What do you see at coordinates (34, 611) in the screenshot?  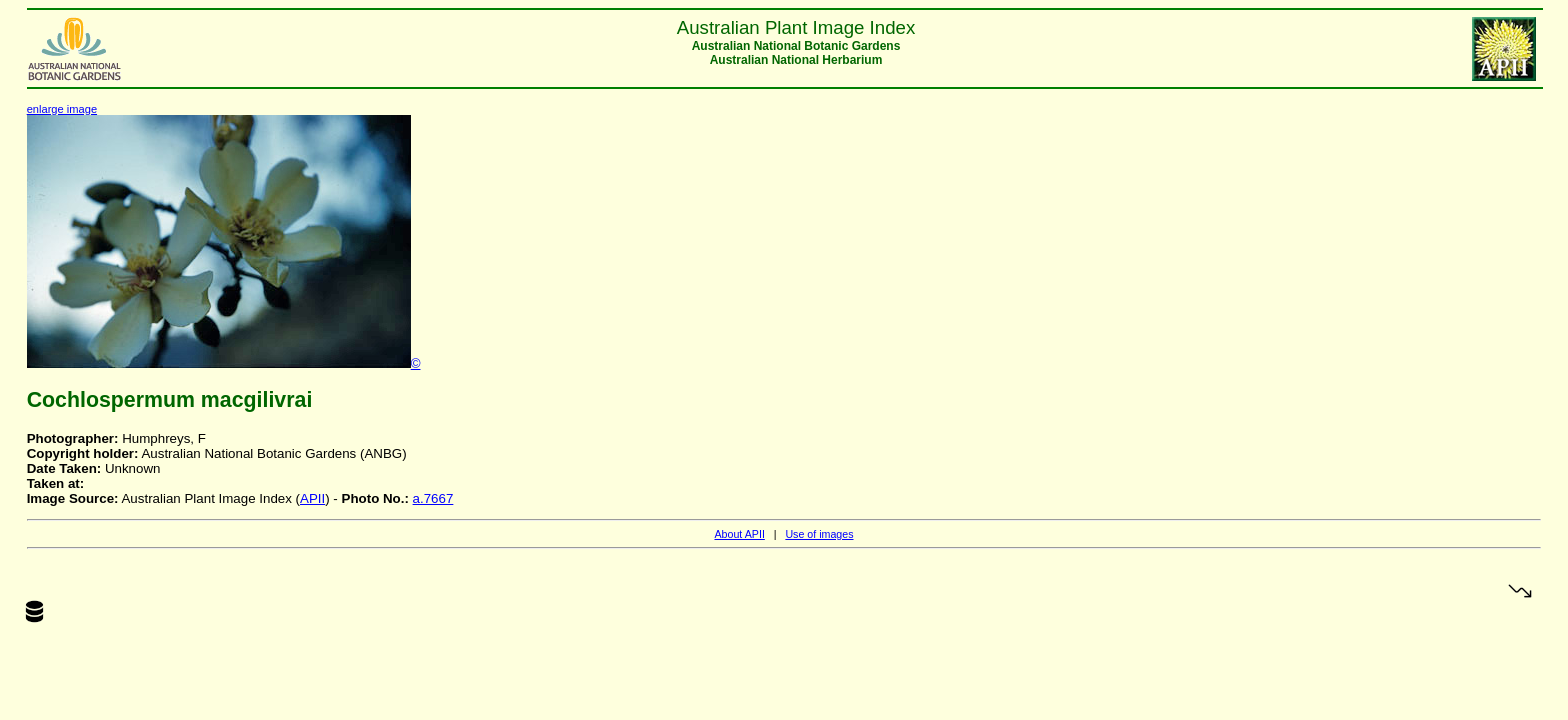 I see `access server settings or configuration` at bounding box center [34, 611].